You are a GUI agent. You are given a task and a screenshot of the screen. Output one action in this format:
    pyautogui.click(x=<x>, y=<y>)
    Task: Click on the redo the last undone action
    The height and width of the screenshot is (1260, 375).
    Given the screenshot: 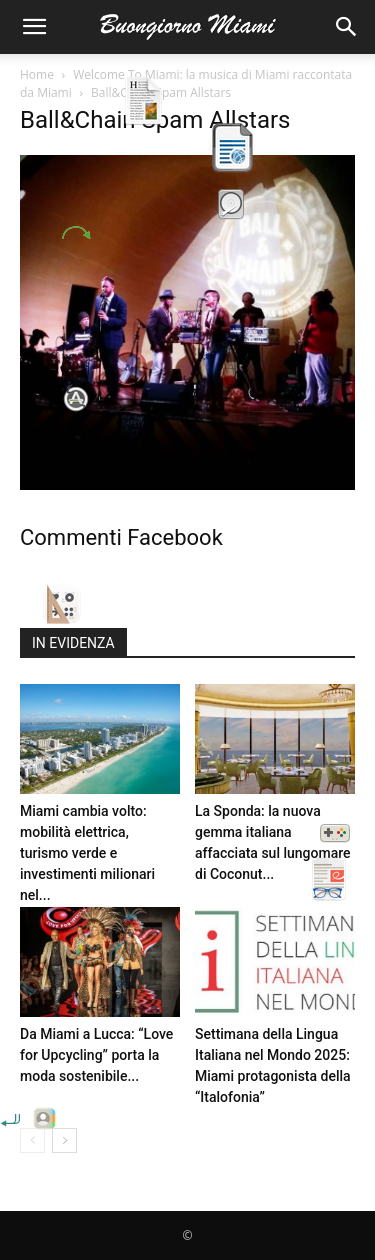 What is the action you would take?
    pyautogui.click(x=76, y=232)
    